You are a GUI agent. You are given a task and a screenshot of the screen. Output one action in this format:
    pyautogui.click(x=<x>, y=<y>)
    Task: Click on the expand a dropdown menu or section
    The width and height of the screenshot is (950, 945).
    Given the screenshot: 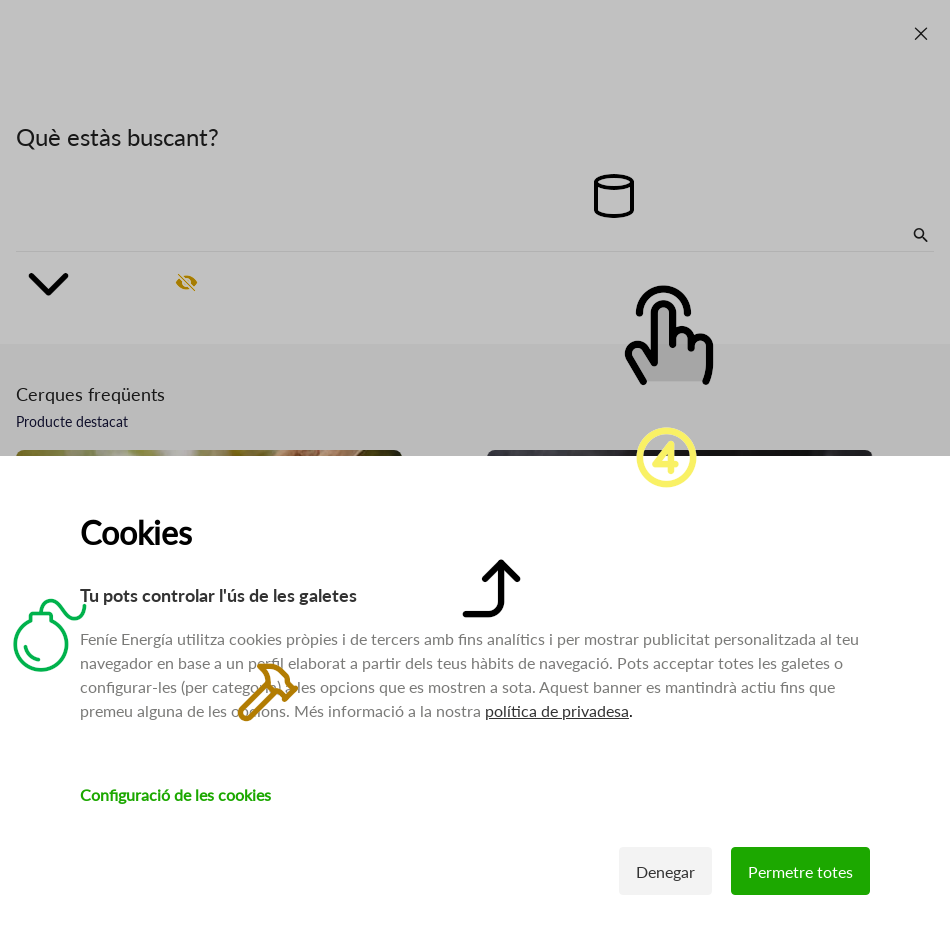 What is the action you would take?
    pyautogui.click(x=48, y=281)
    